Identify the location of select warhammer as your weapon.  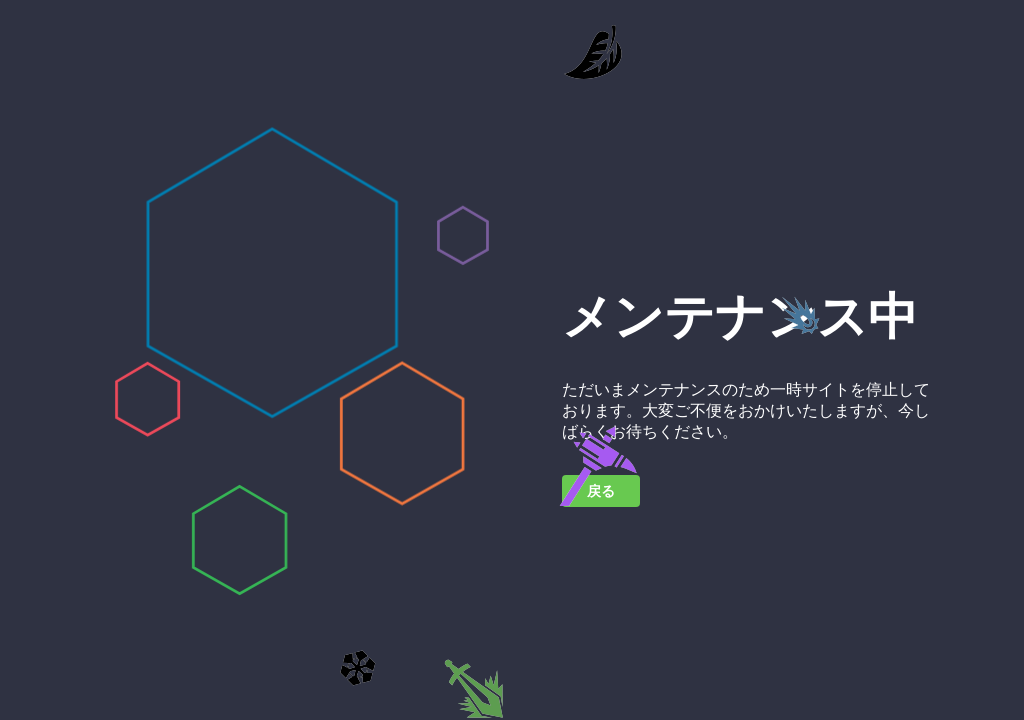
(599, 465).